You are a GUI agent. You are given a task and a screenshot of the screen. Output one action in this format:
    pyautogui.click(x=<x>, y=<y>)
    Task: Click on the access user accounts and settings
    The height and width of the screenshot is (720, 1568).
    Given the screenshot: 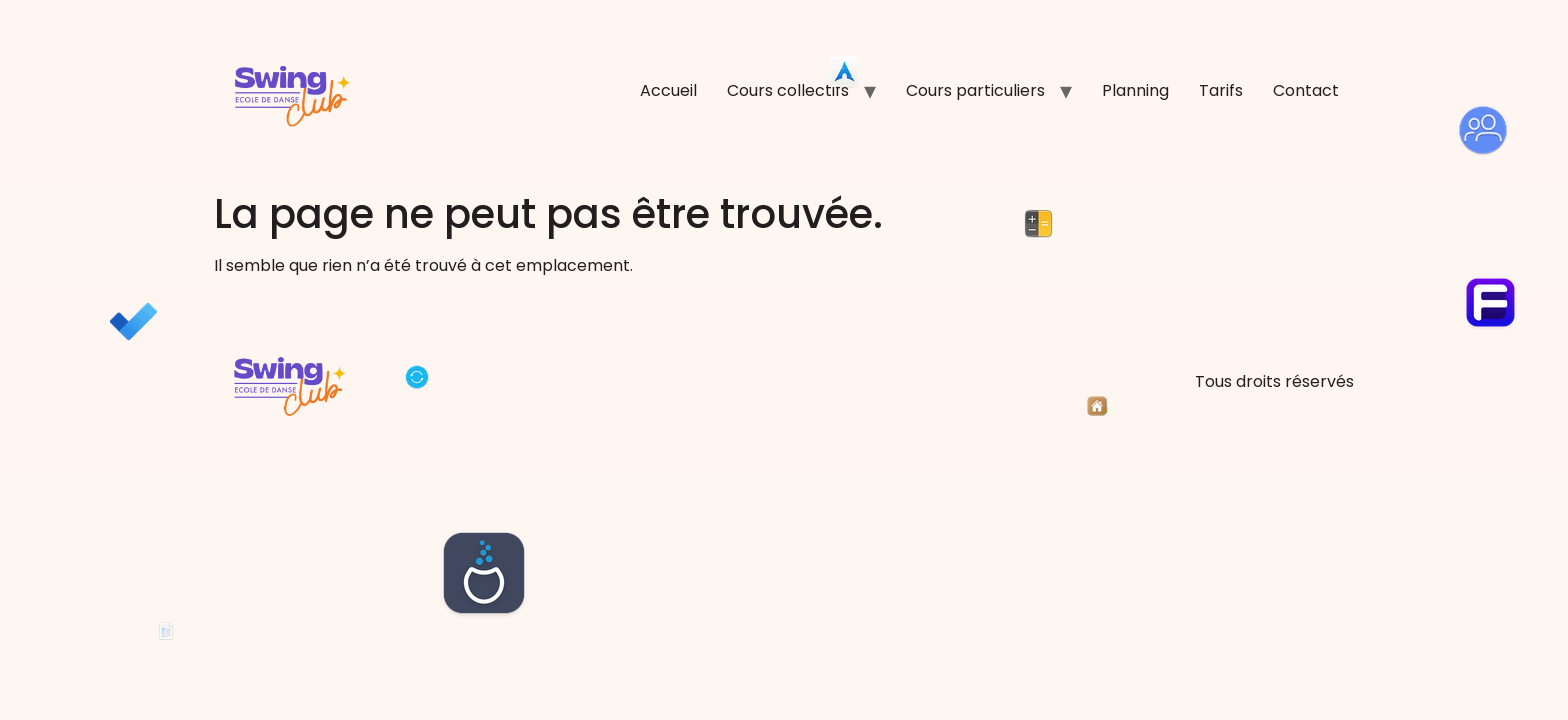 What is the action you would take?
    pyautogui.click(x=1483, y=130)
    